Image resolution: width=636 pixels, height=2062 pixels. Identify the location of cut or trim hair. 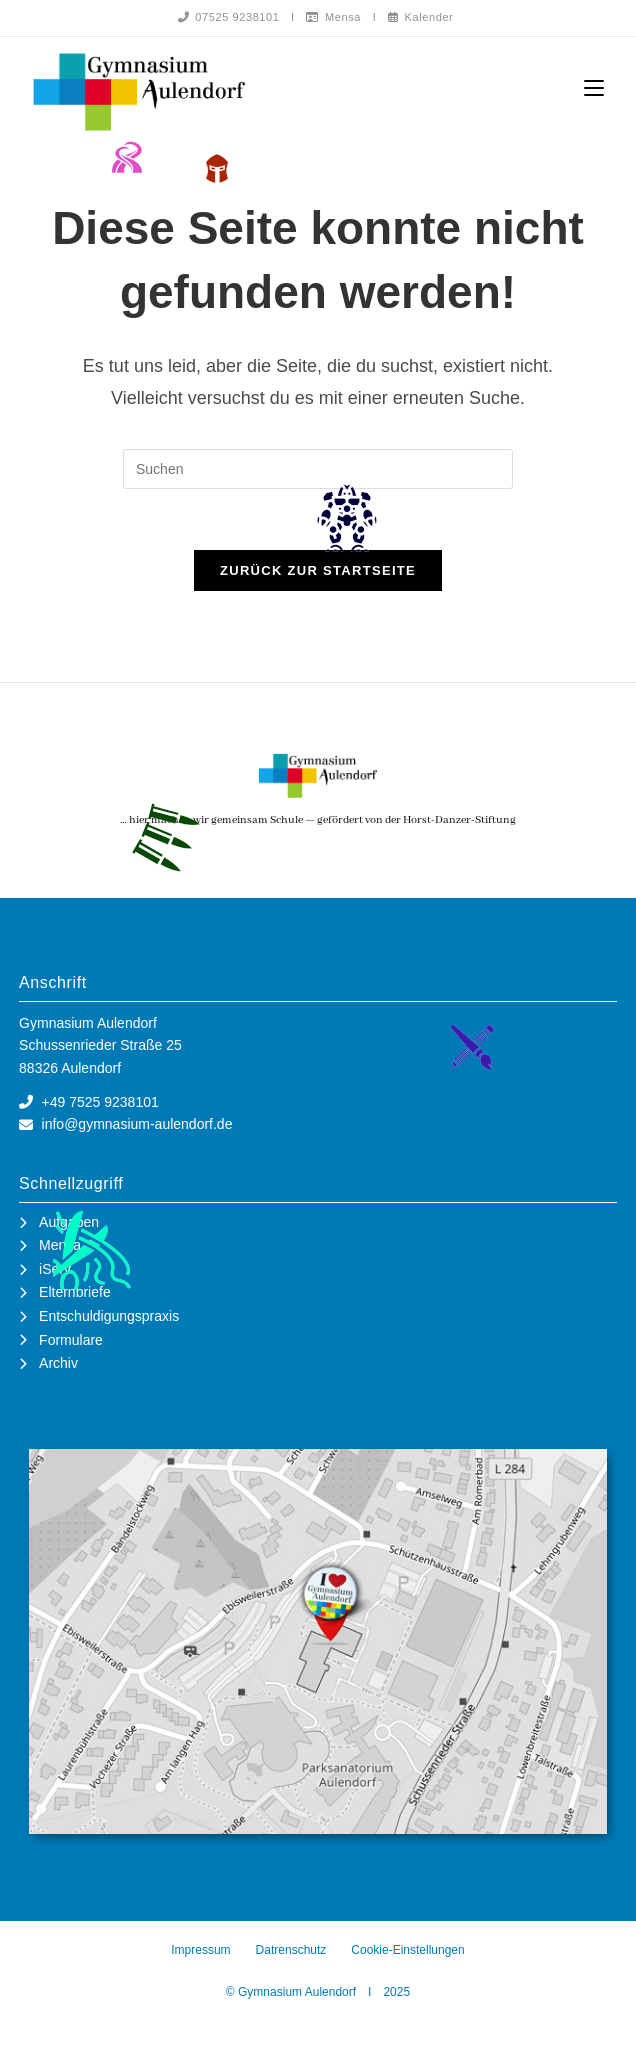
(93, 1250).